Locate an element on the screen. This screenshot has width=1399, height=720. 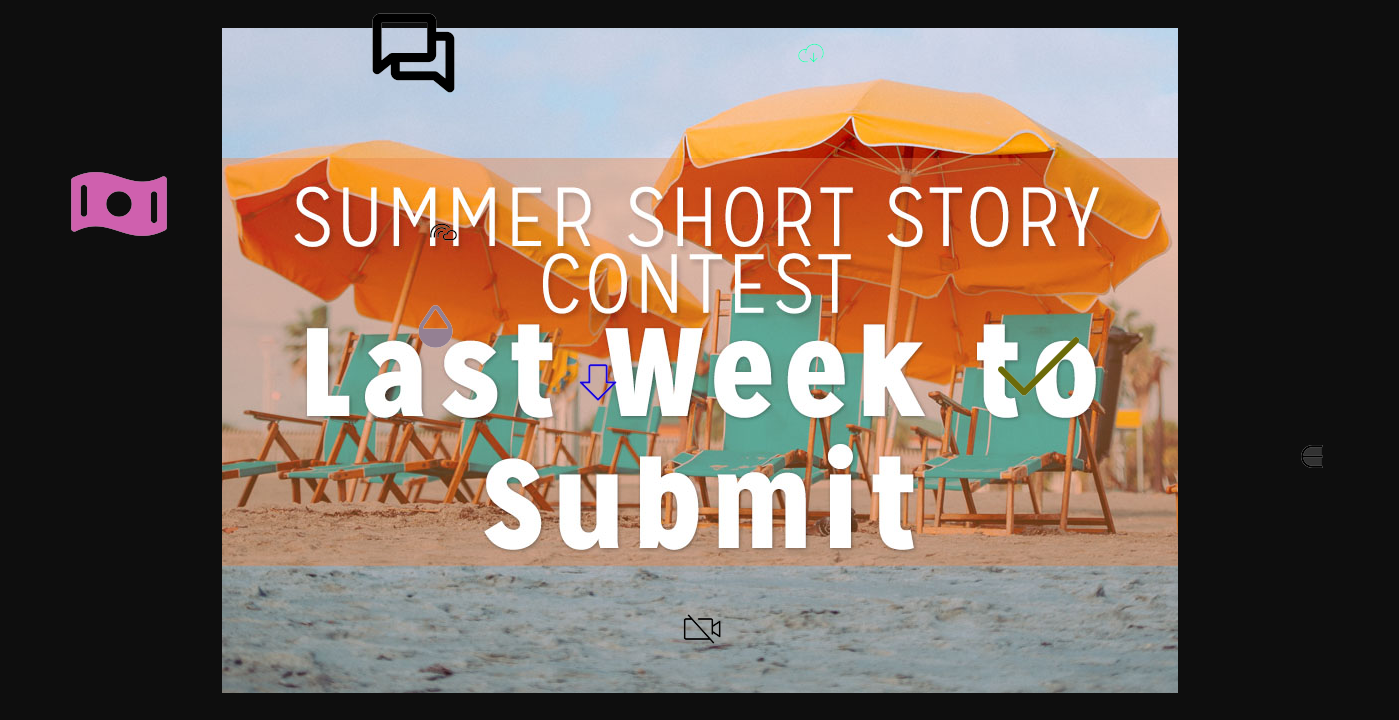
adjust water or liquid fill level is located at coordinates (435, 326).